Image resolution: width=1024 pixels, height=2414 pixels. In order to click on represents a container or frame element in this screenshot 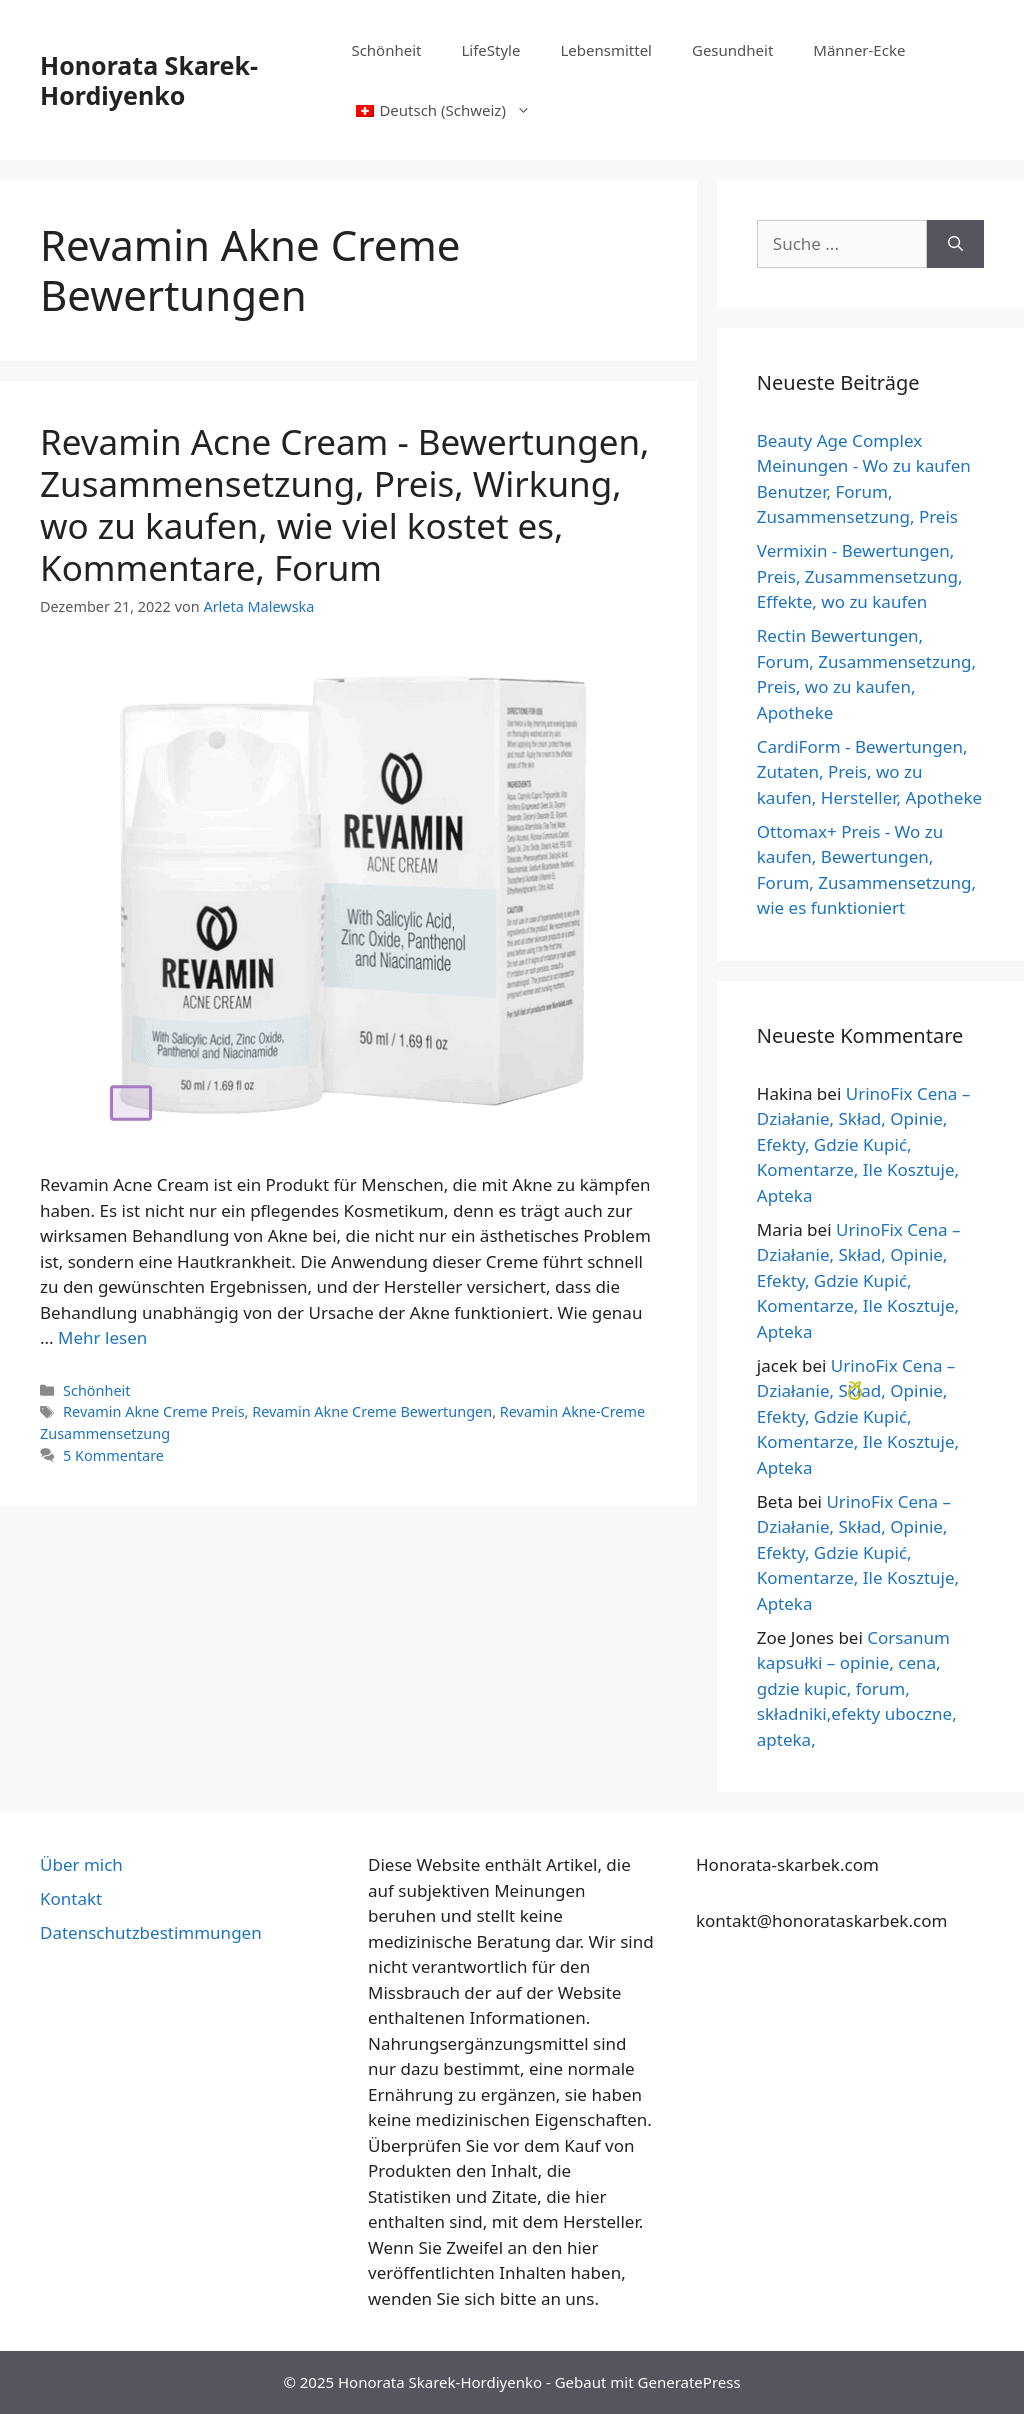, I will do `click(131, 1103)`.